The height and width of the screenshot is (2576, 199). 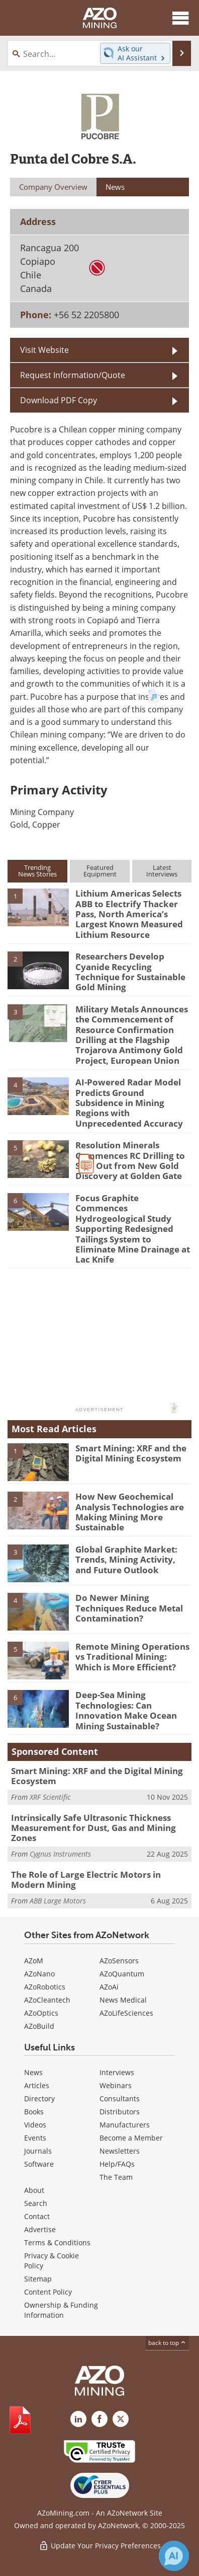 I want to click on libreoffice impress presentation file, so click(x=86, y=1163).